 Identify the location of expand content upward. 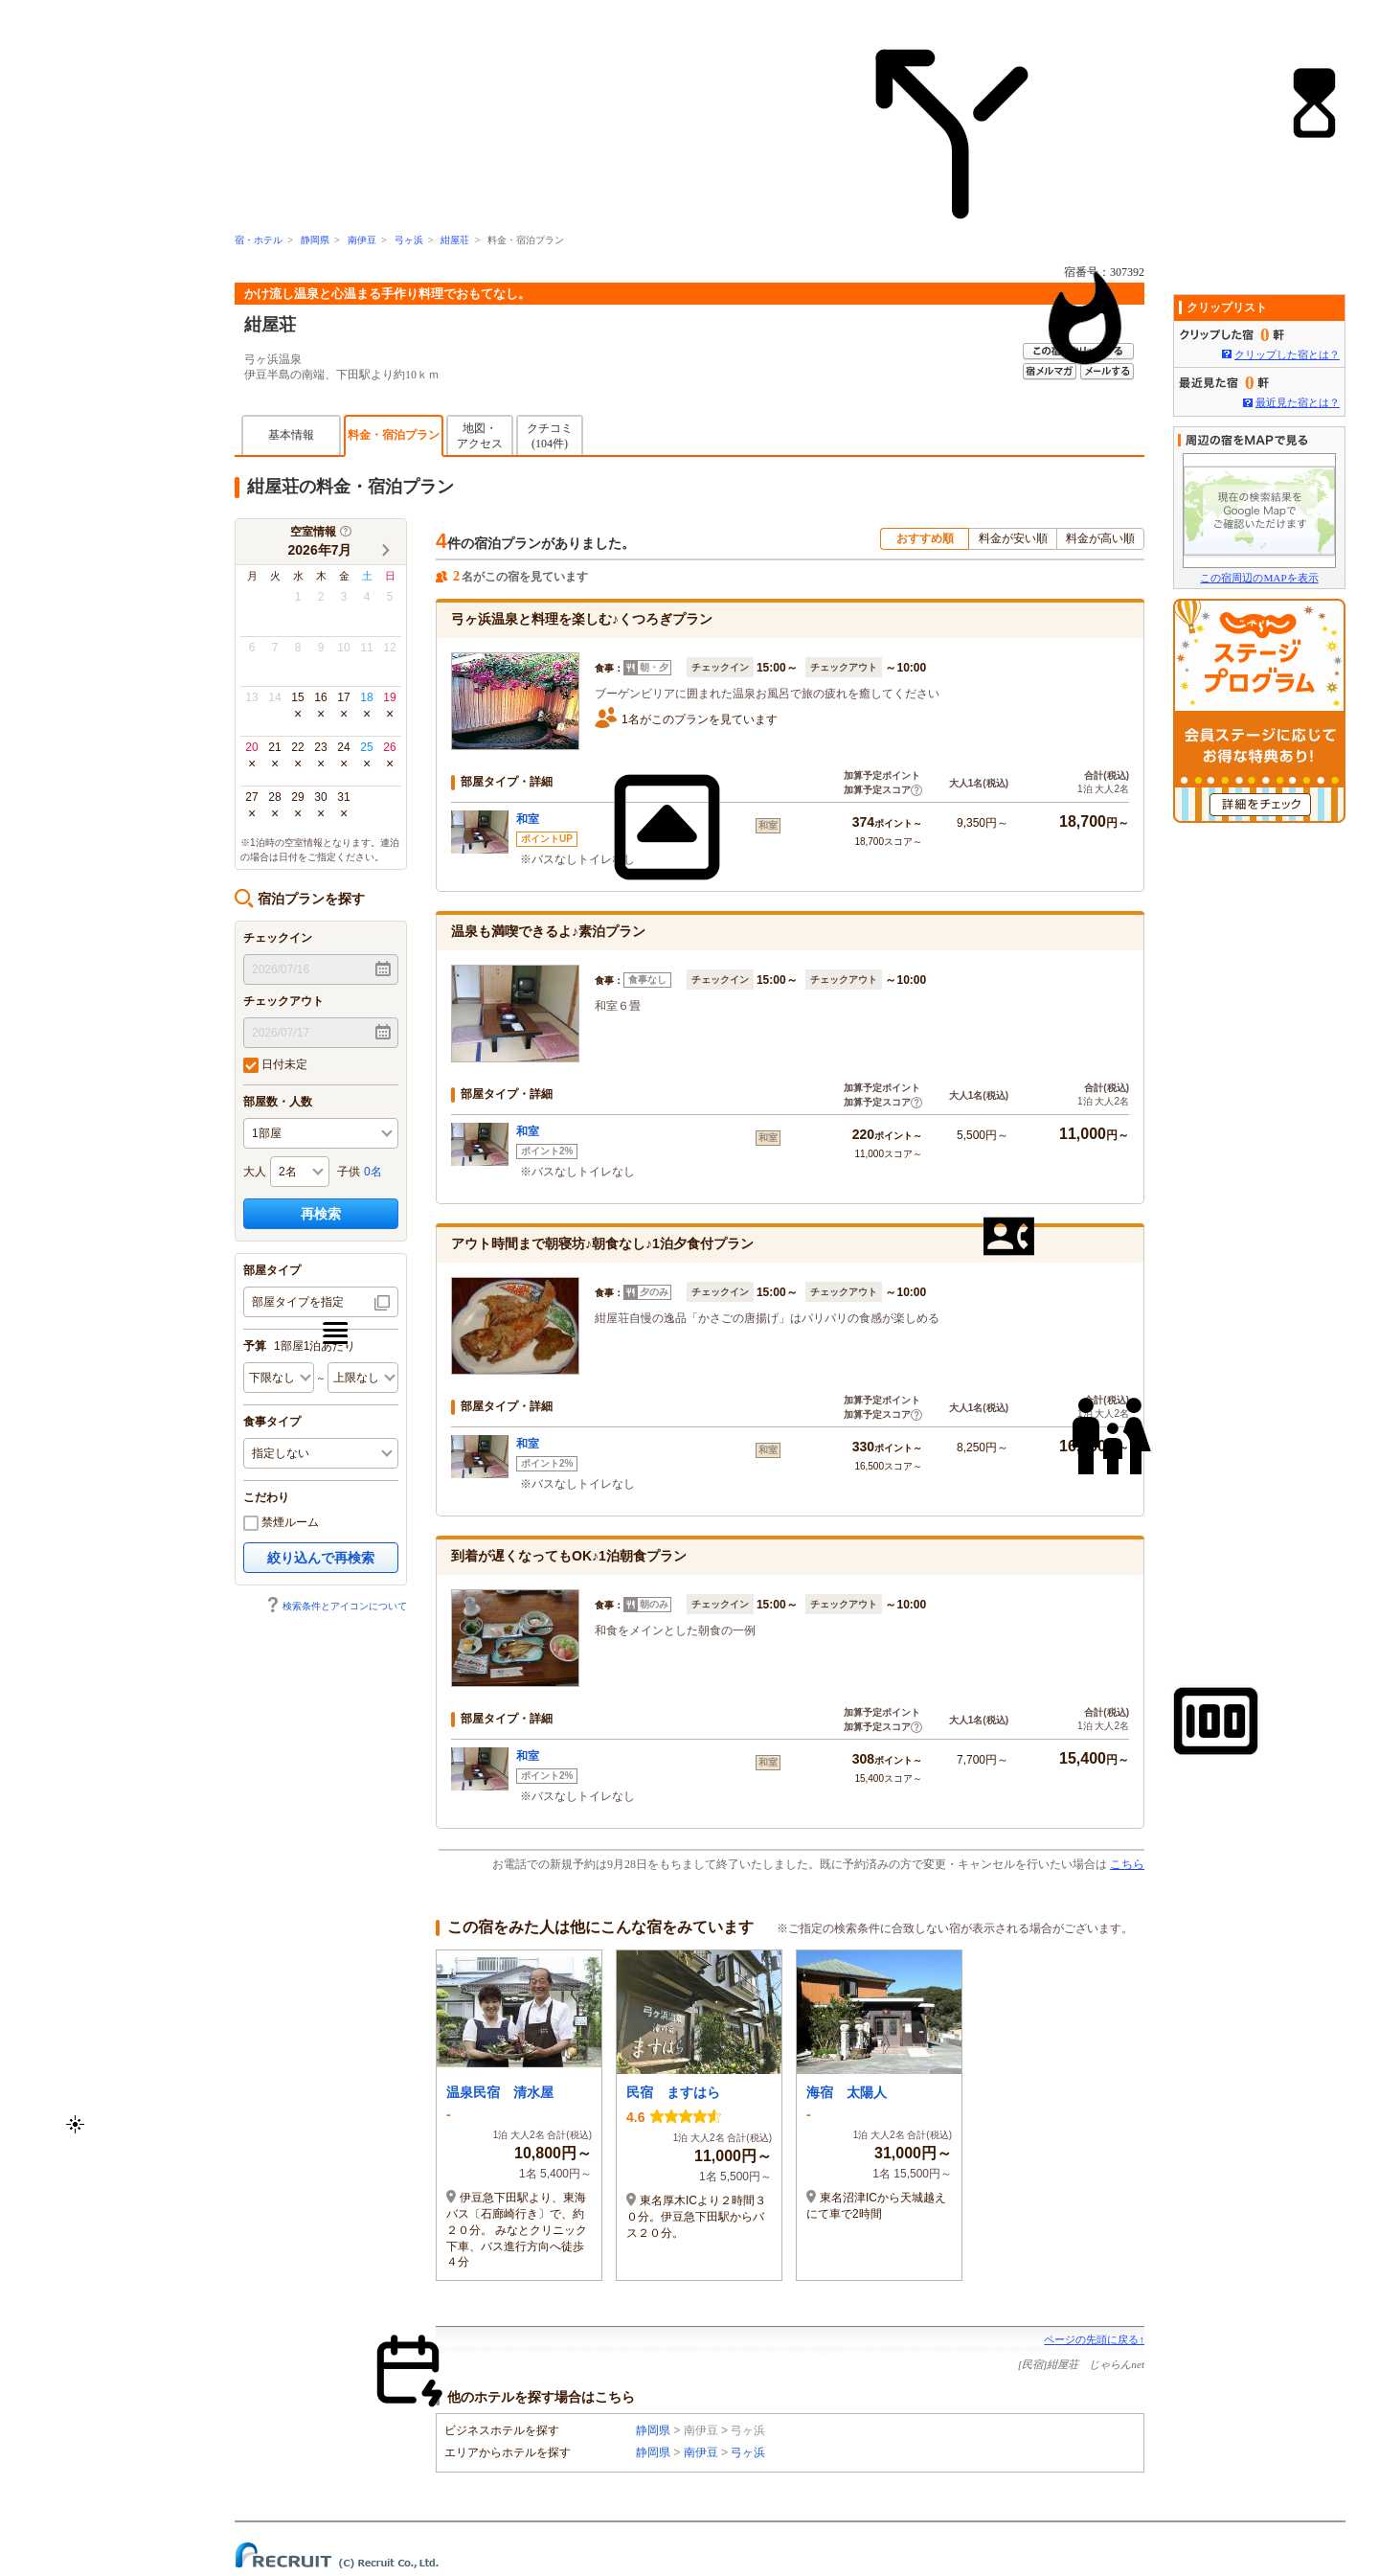
(667, 827).